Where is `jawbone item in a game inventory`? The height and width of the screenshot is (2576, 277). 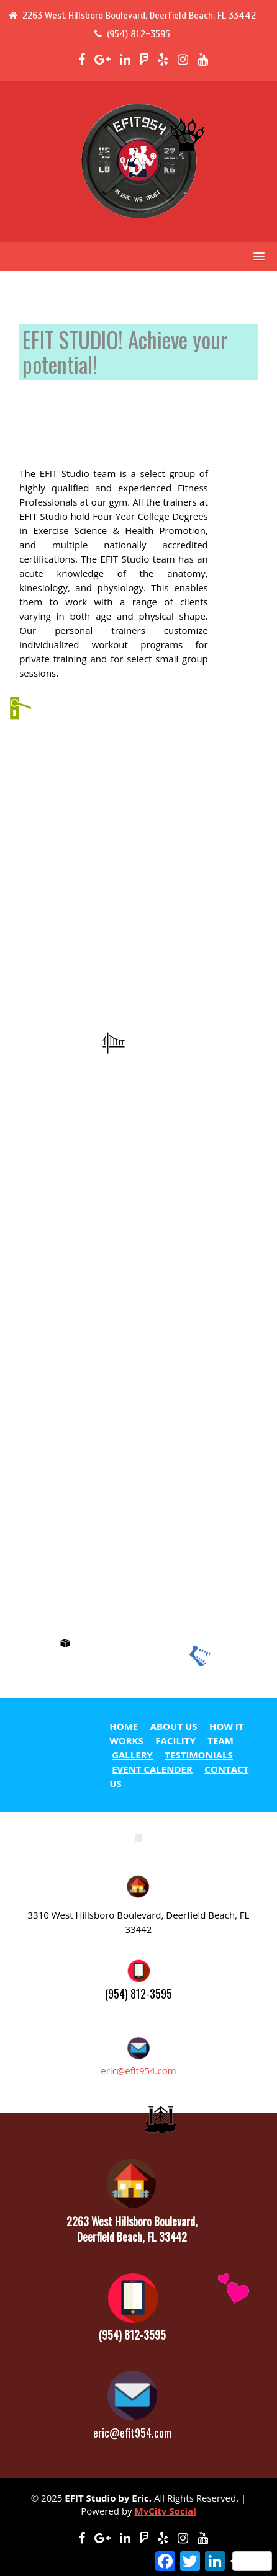 jawbone item in a game inventory is located at coordinates (199, 1656).